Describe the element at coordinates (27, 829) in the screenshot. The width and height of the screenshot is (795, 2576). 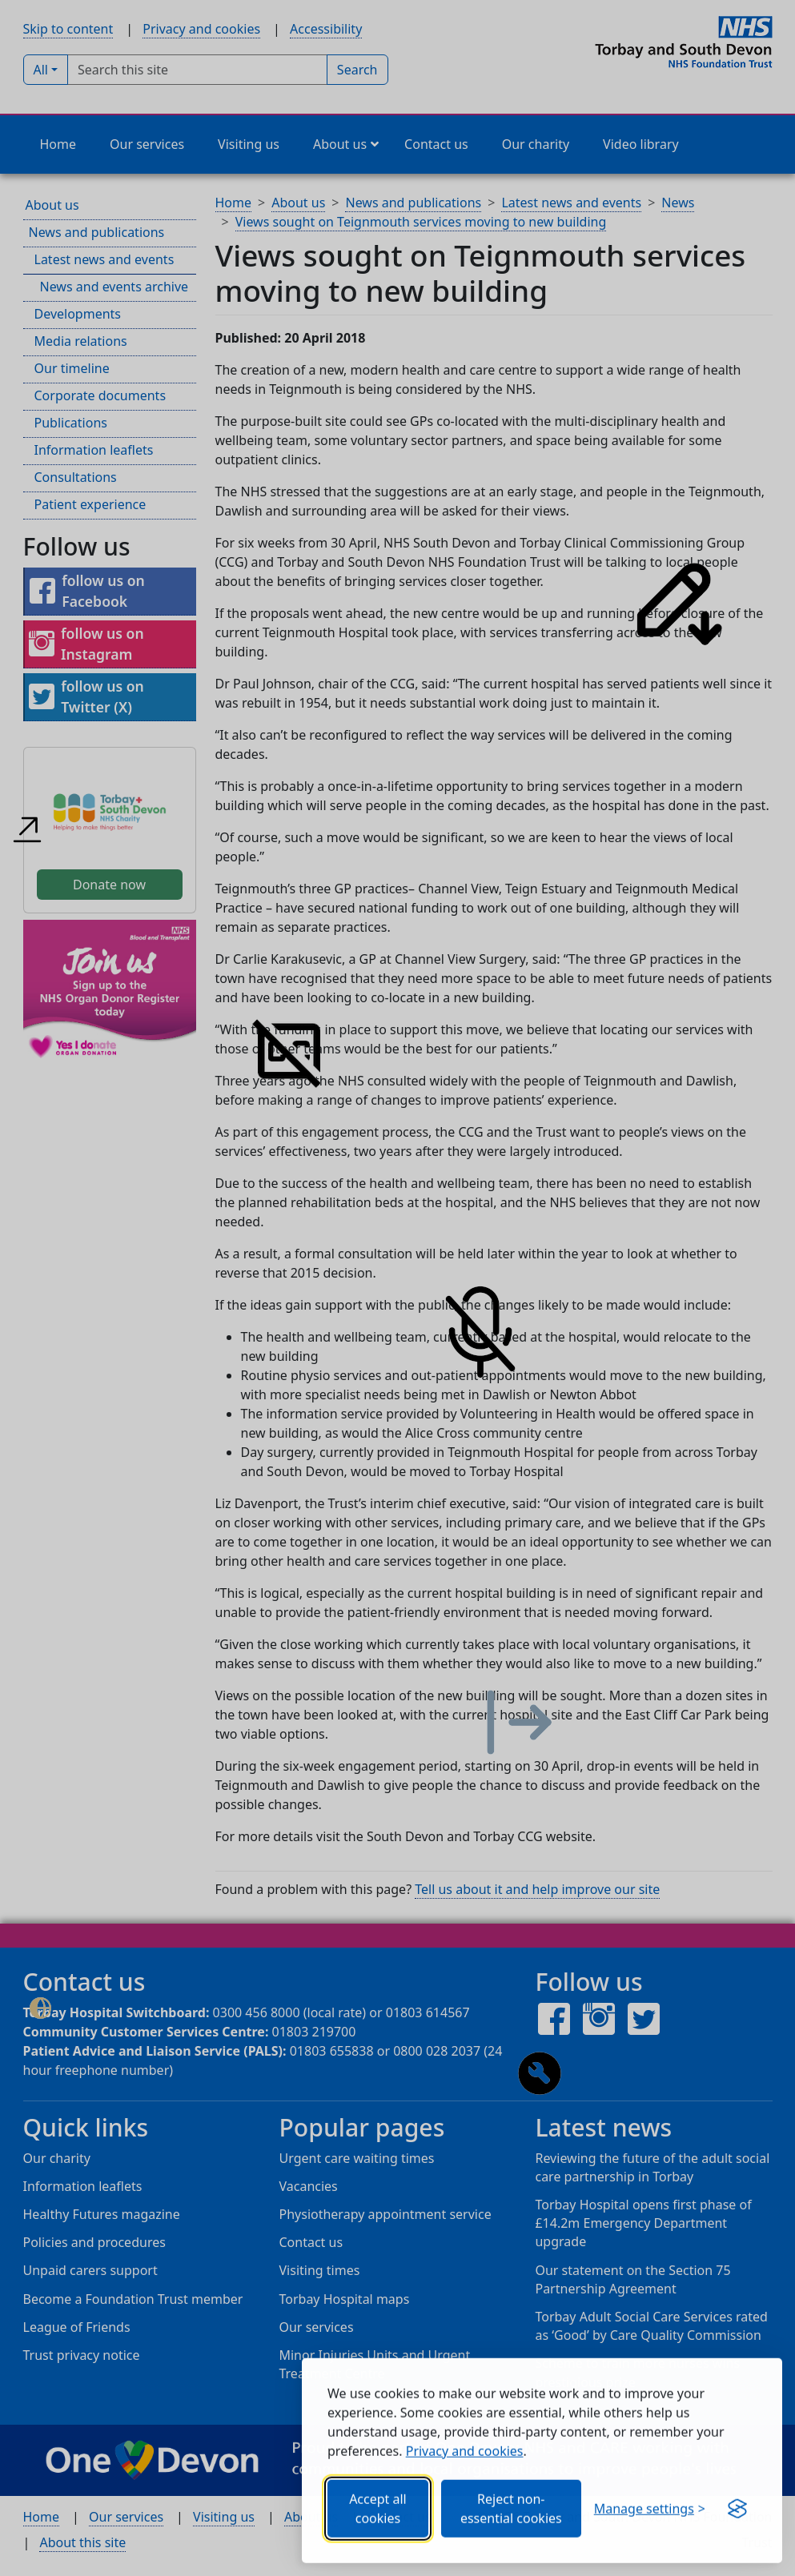
I see `open link in new window or tab` at that location.